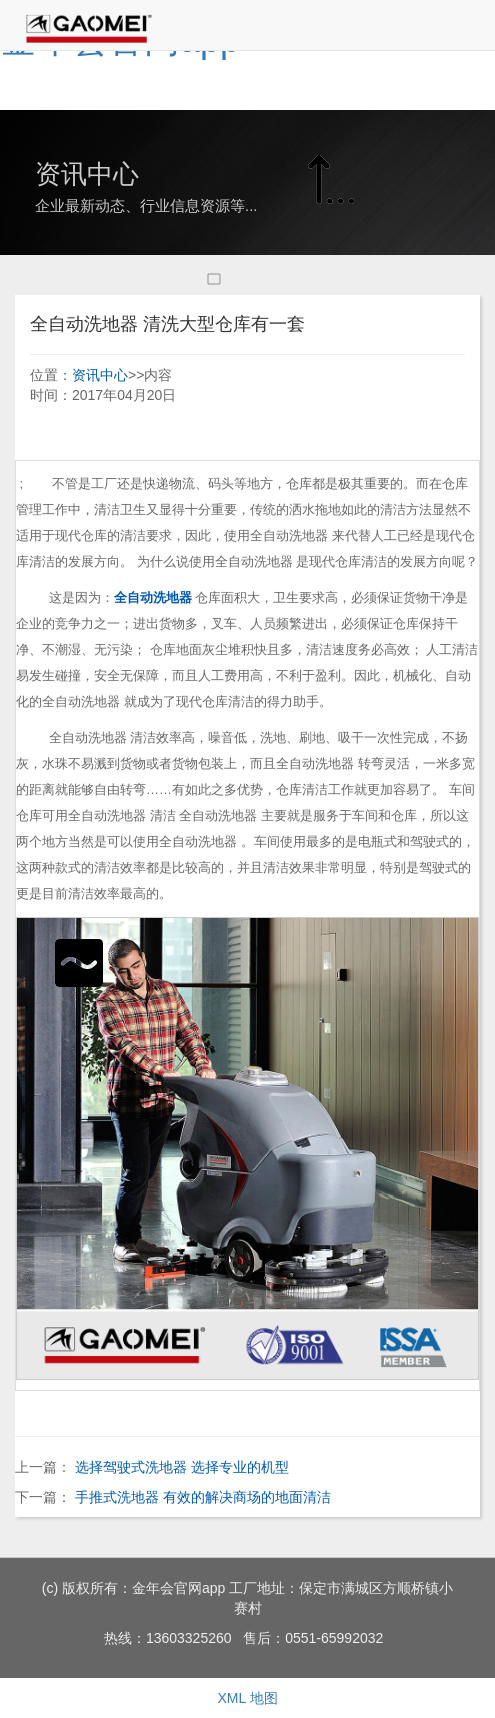 The width and height of the screenshot is (495, 1718). What do you see at coordinates (79, 963) in the screenshot?
I see `indicates approximate or similar value` at bounding box center [79, 963].